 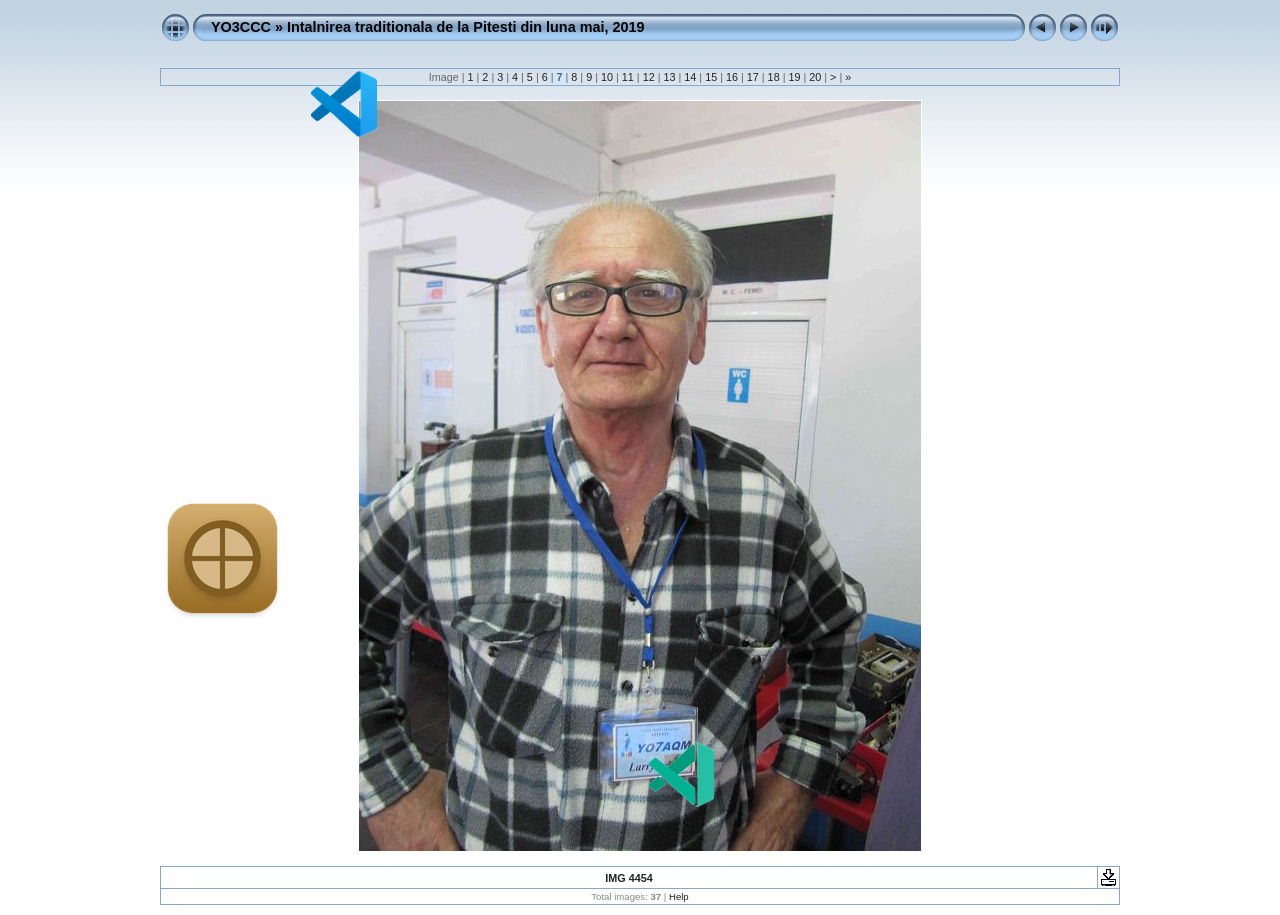 What do you see at coordinates (344, 104) in the screenshot?
I see `open visual studio code application` at bounding box center [344, 104].